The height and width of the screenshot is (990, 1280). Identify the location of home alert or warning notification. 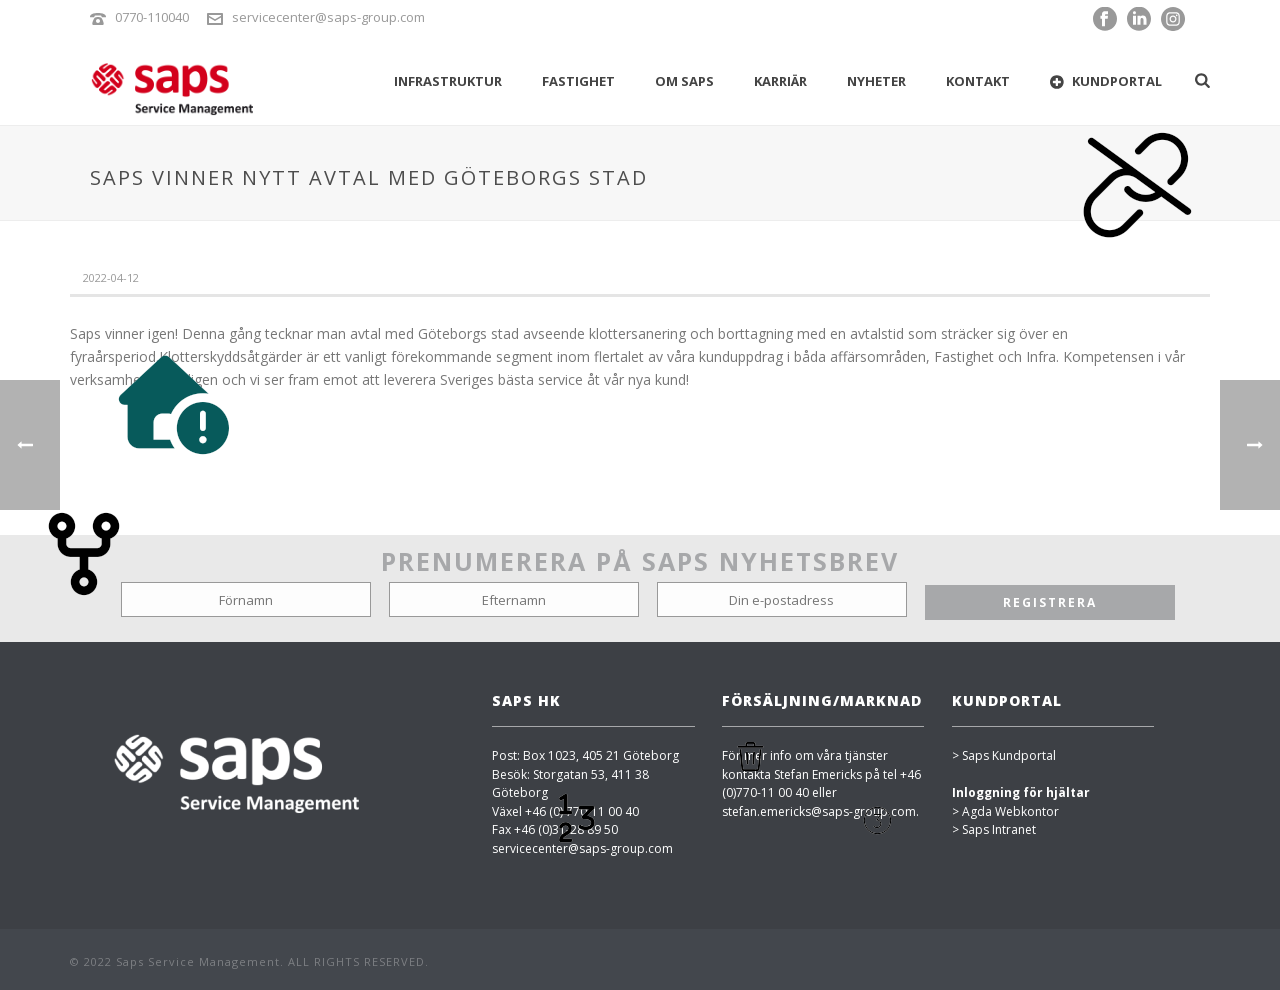
(171, 402).